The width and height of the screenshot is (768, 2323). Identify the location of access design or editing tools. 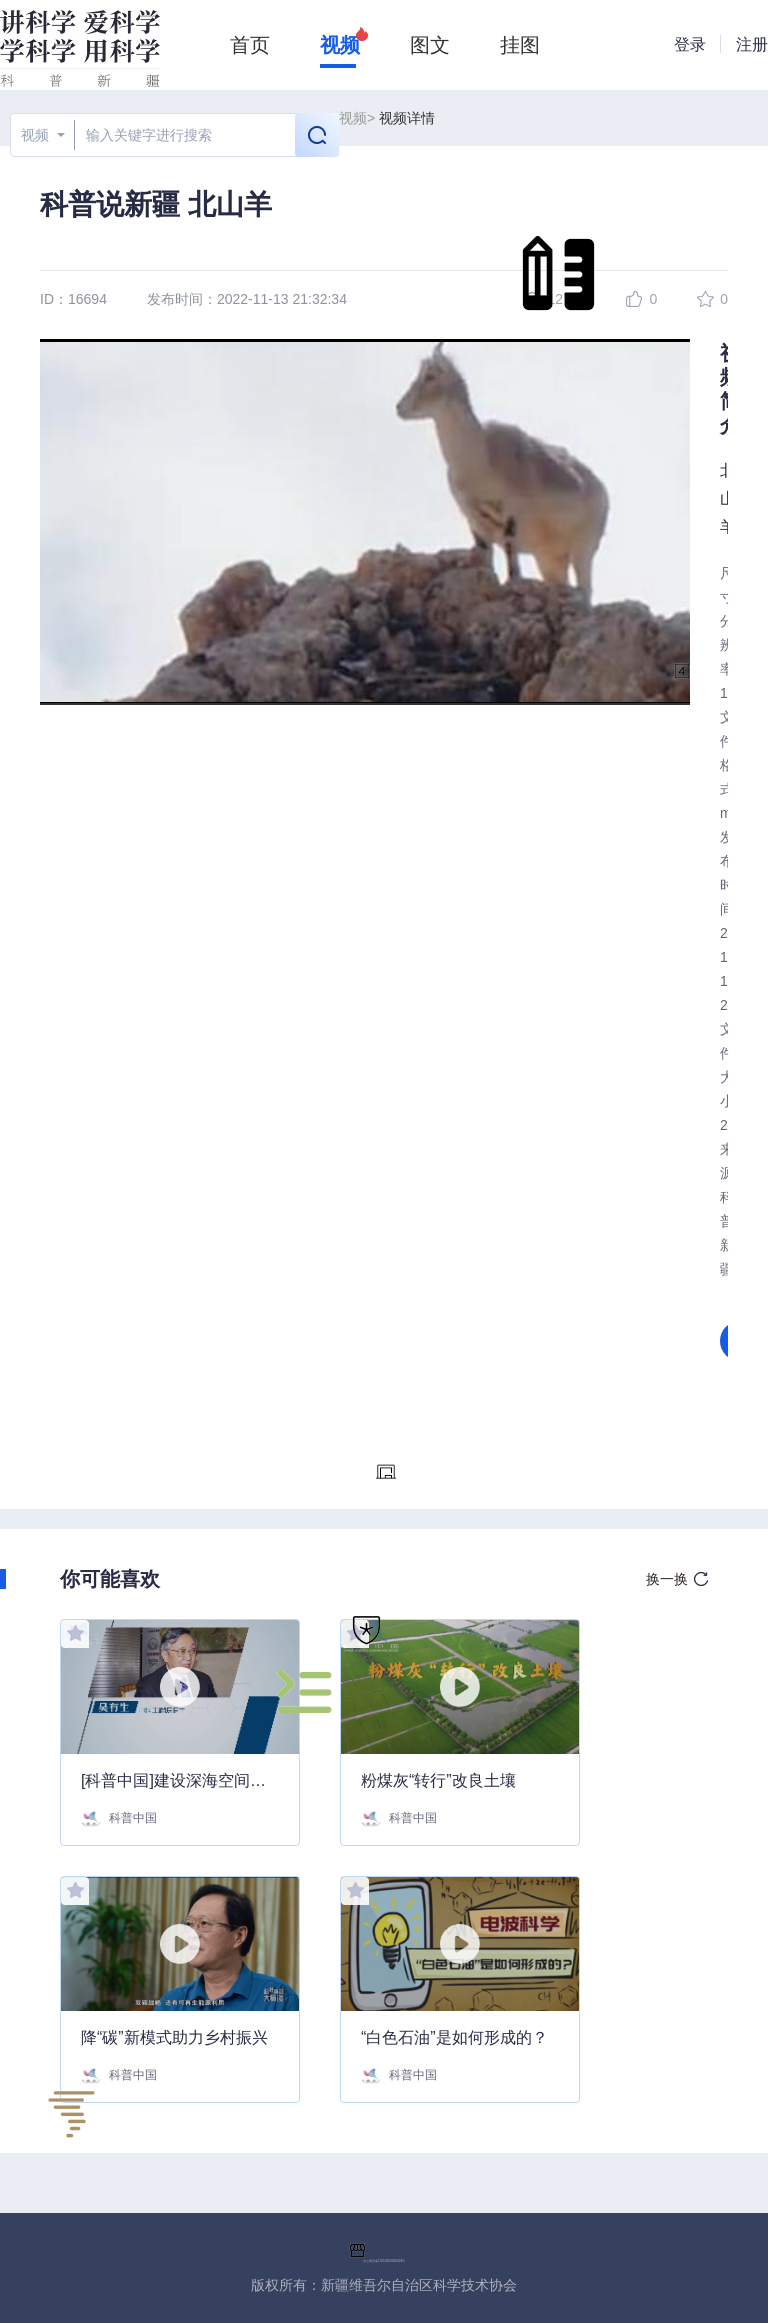
(558, 274).